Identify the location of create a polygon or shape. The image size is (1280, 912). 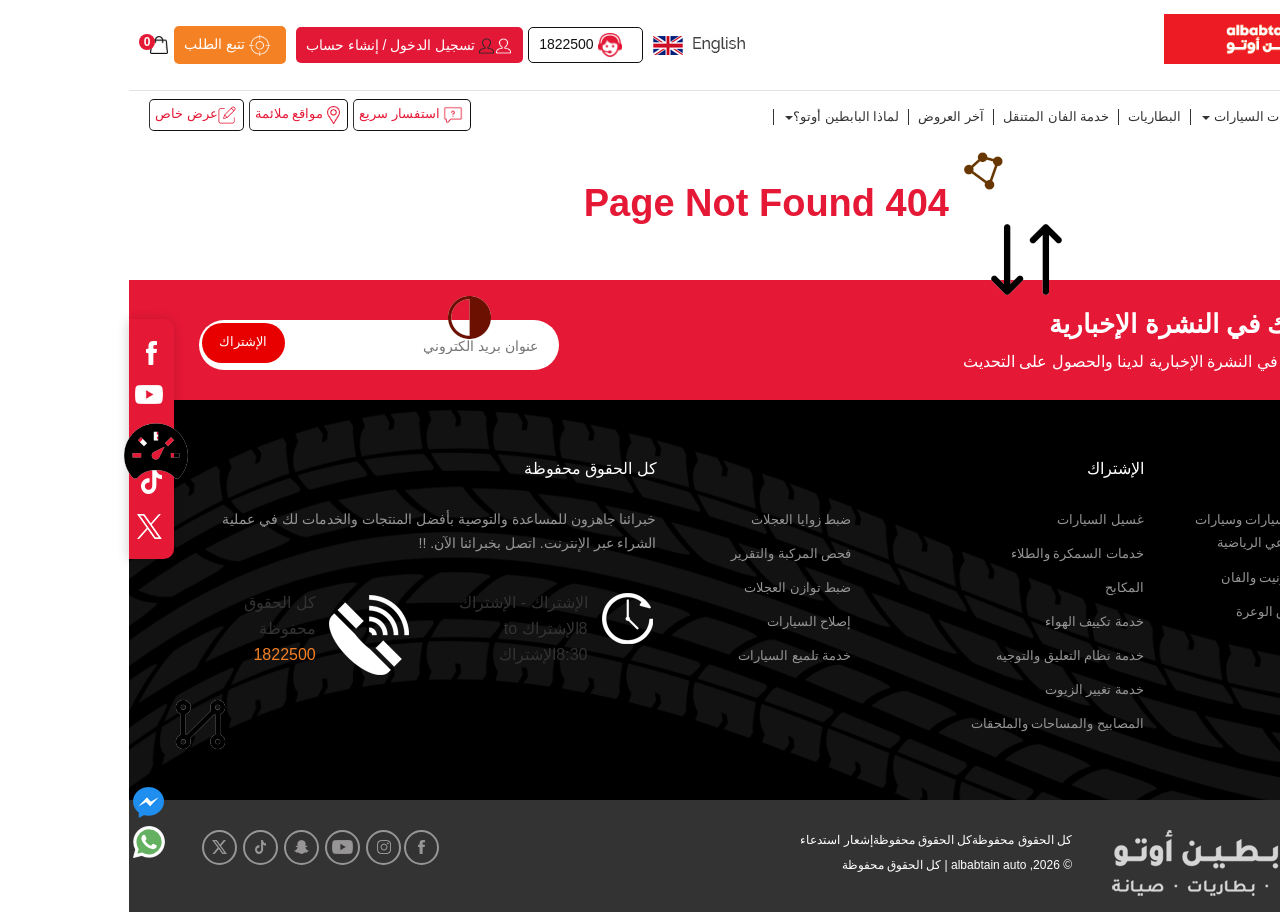
(984, 171).